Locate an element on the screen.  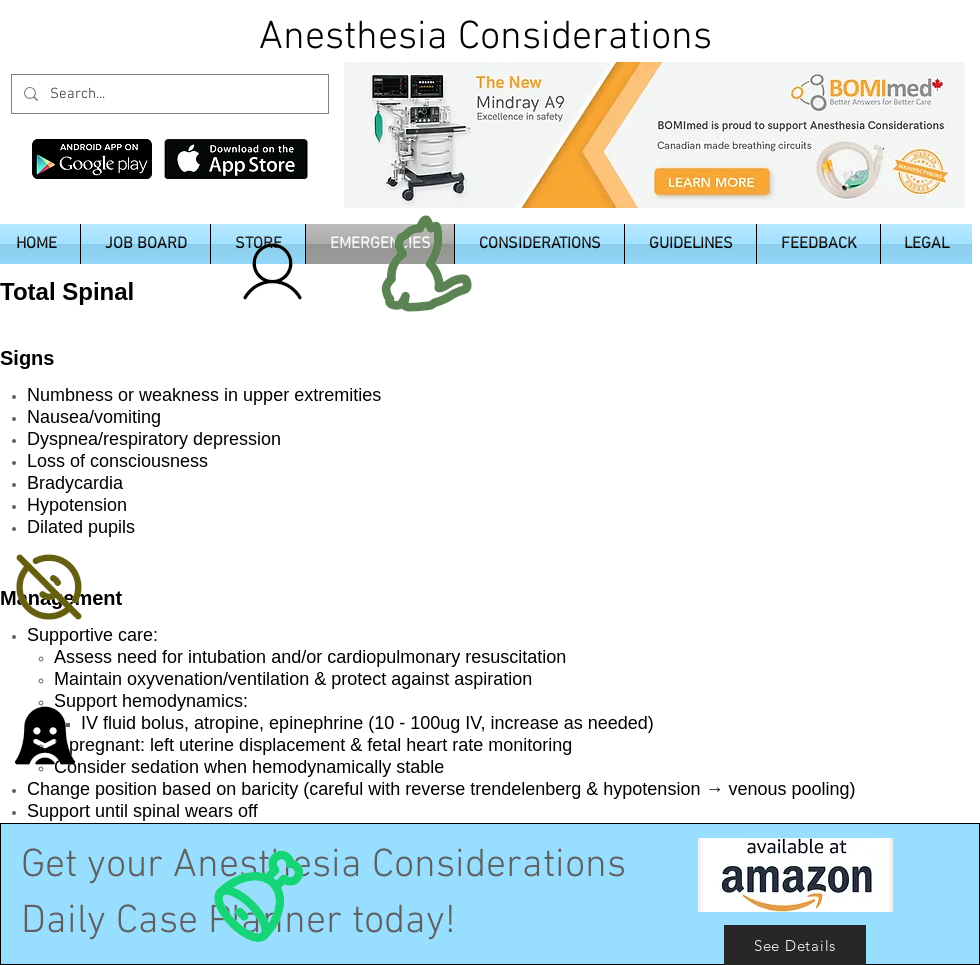
filter recipes by meat dishes is located at coordinates (259, 894).